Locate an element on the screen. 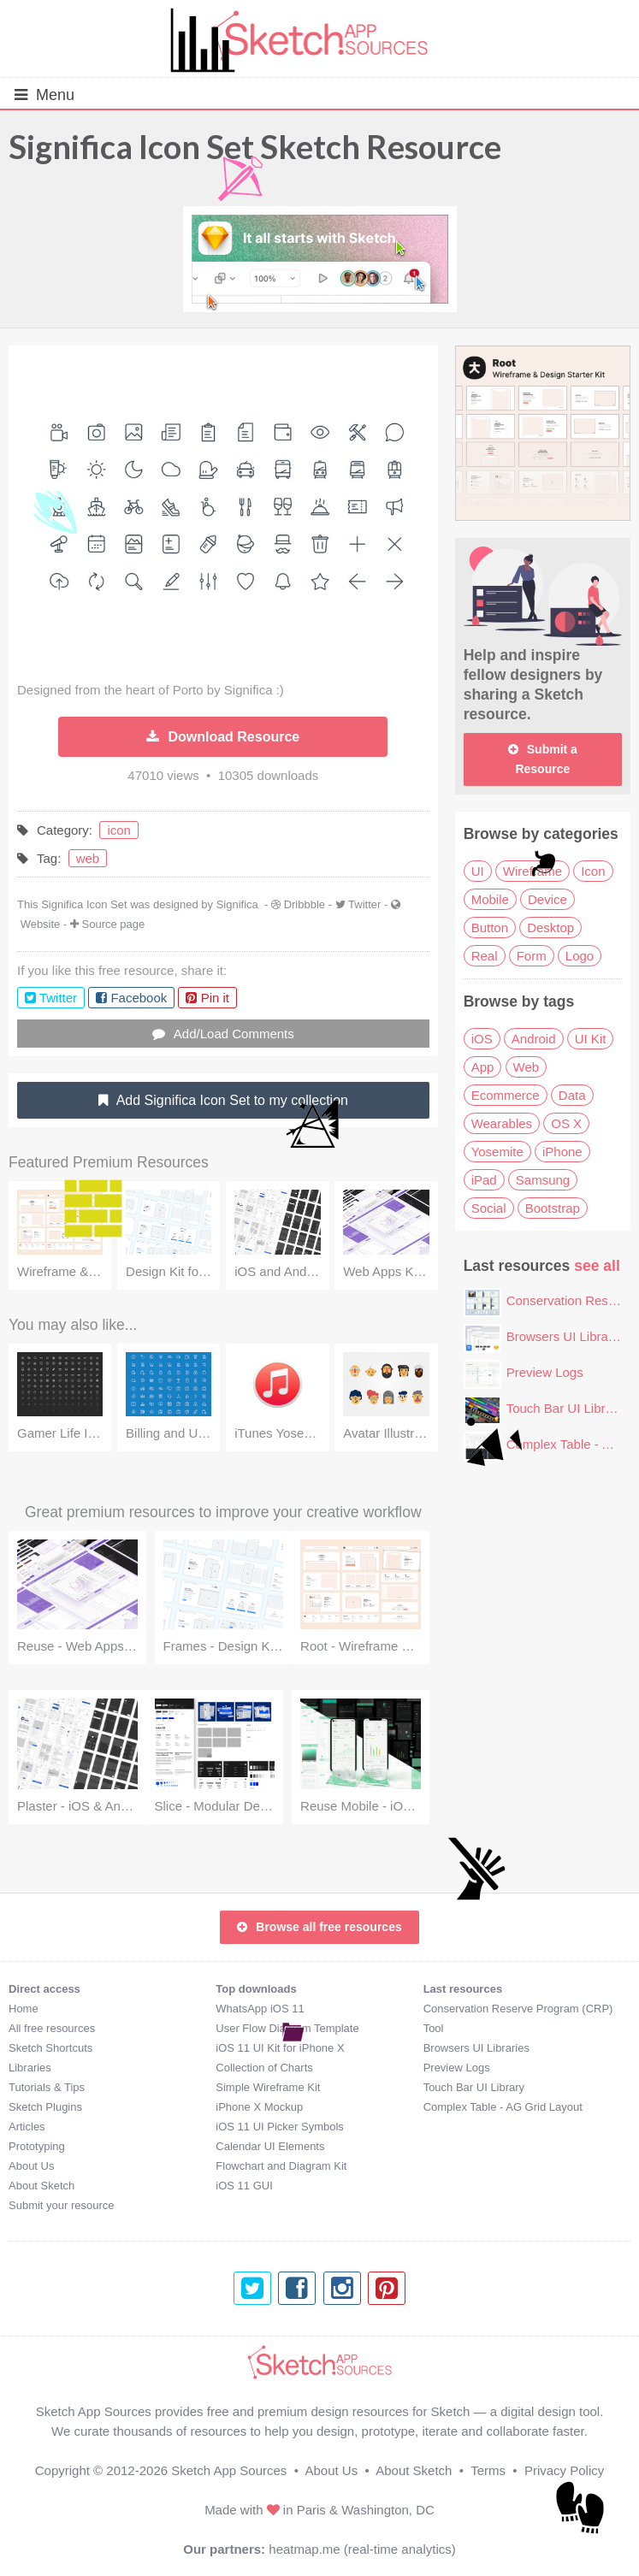 Image resolution: width=639 pixels, height=2576 pixels. indicates light refraction or spectrum settings is located at coordinates (312, 1126).